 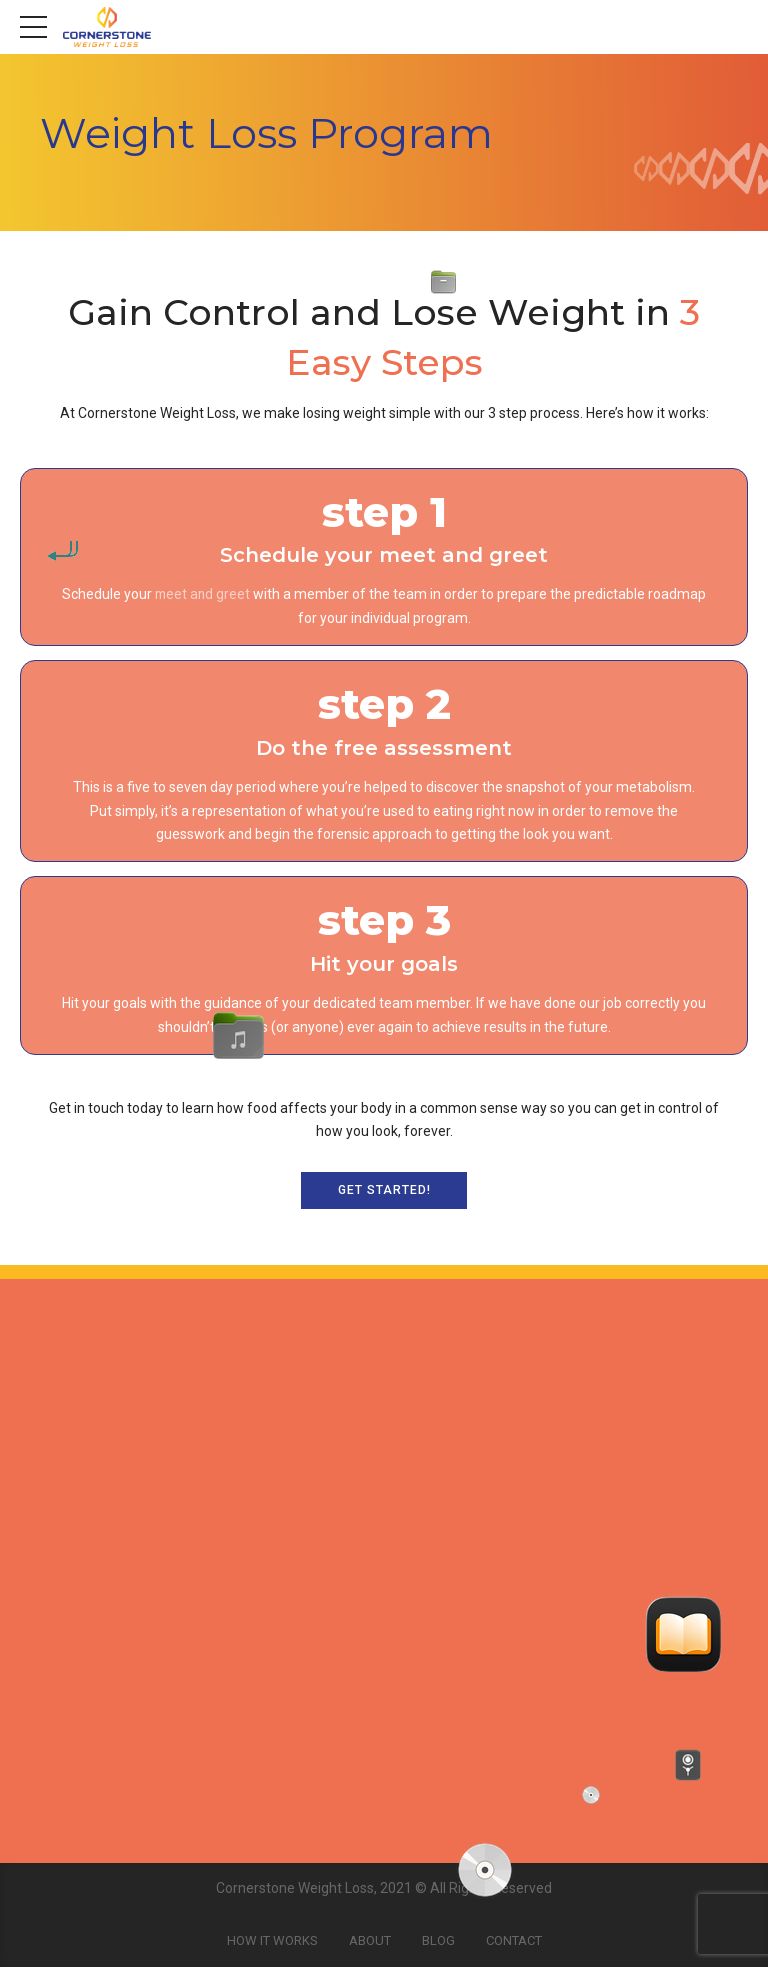 I want to click on open the file manager, so click(x=443, y=281).